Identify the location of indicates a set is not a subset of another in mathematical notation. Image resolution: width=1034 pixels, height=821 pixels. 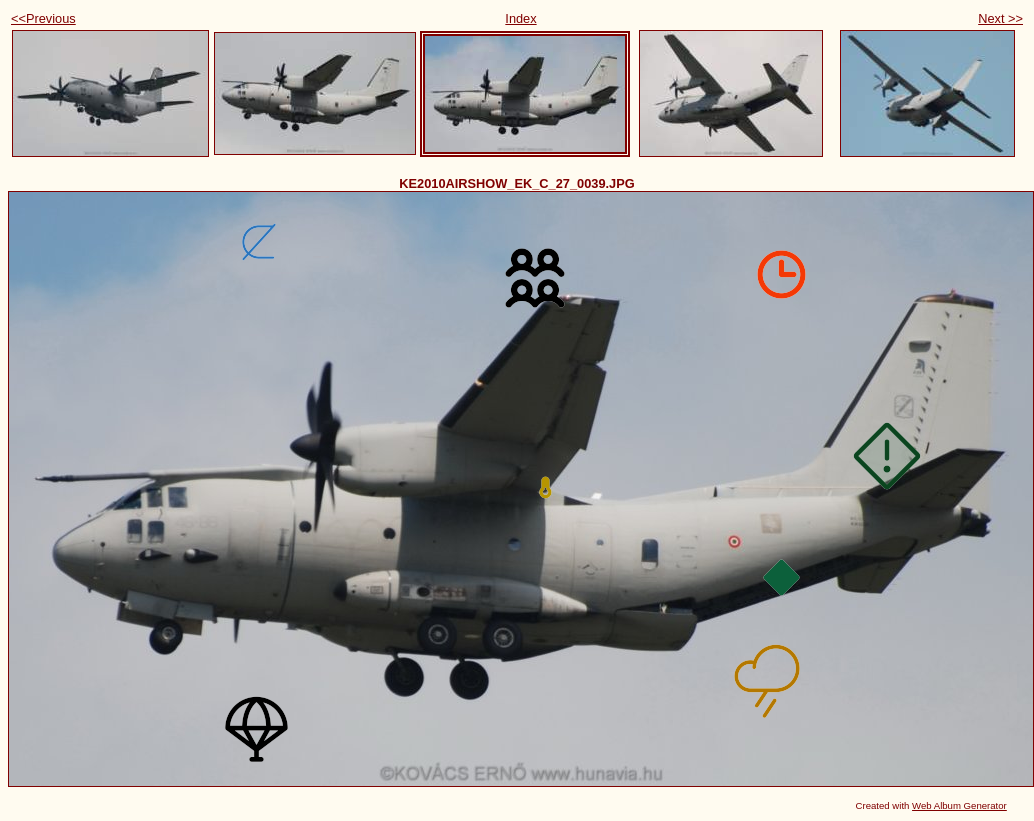
(259, 242).